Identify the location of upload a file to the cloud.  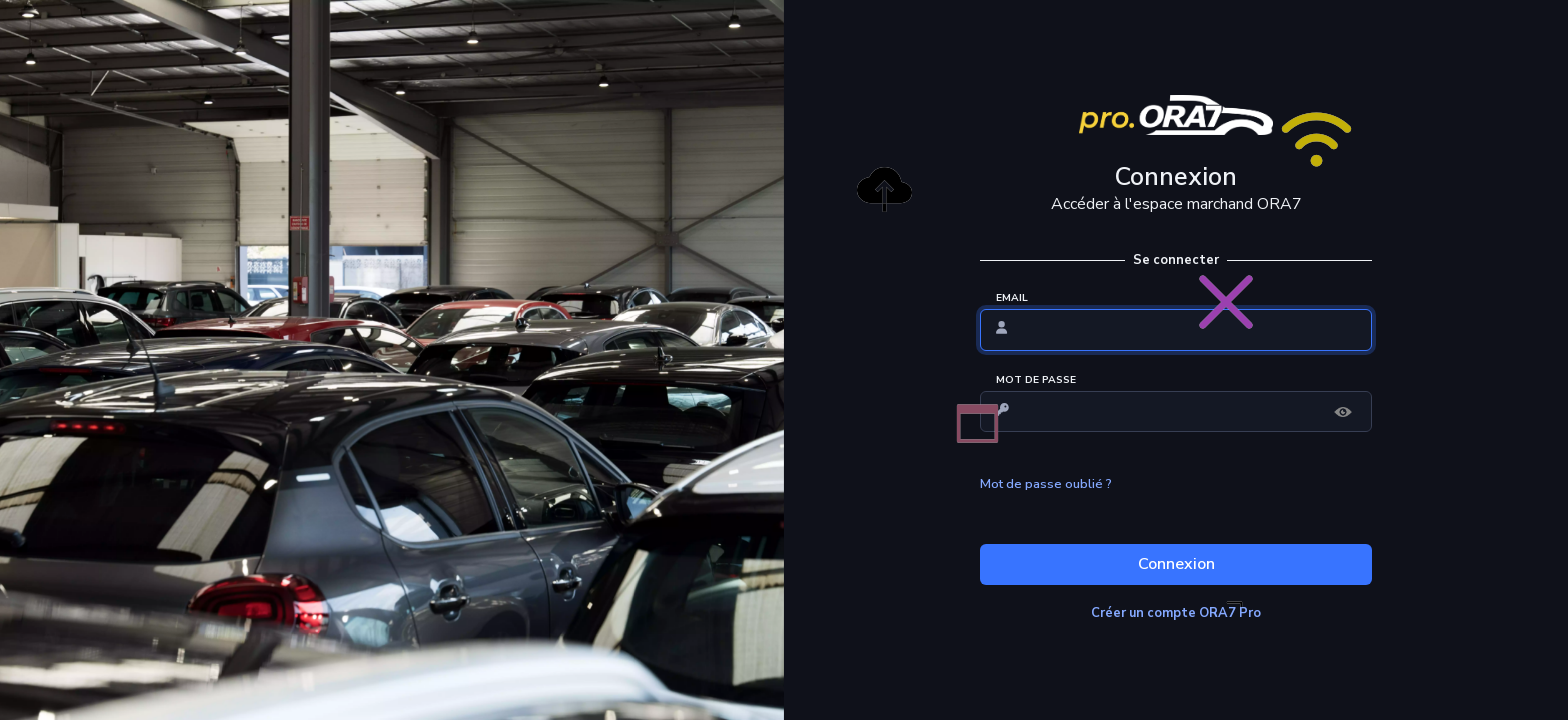
(884, 189).